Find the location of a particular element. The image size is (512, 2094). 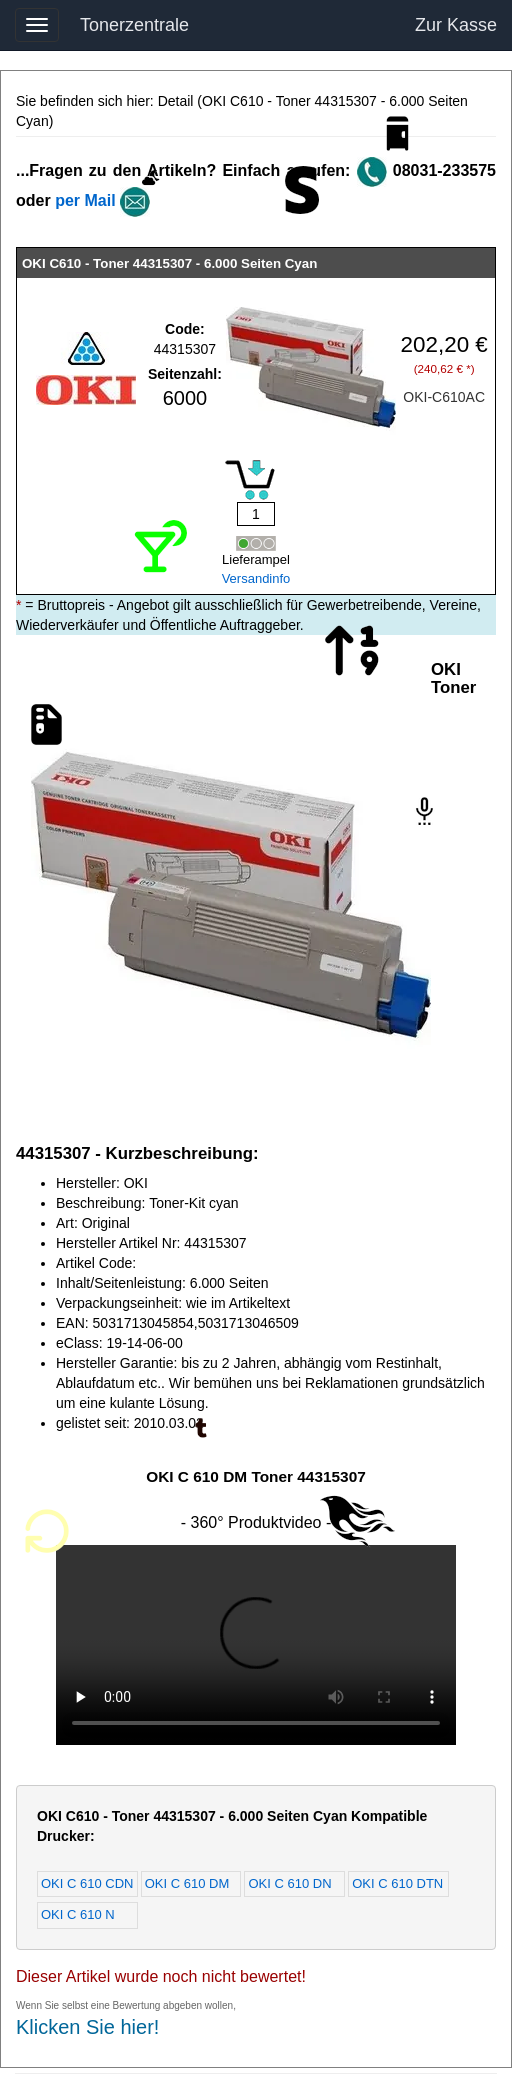

view or open a compressed archive file is located at coordinates (46, 724).